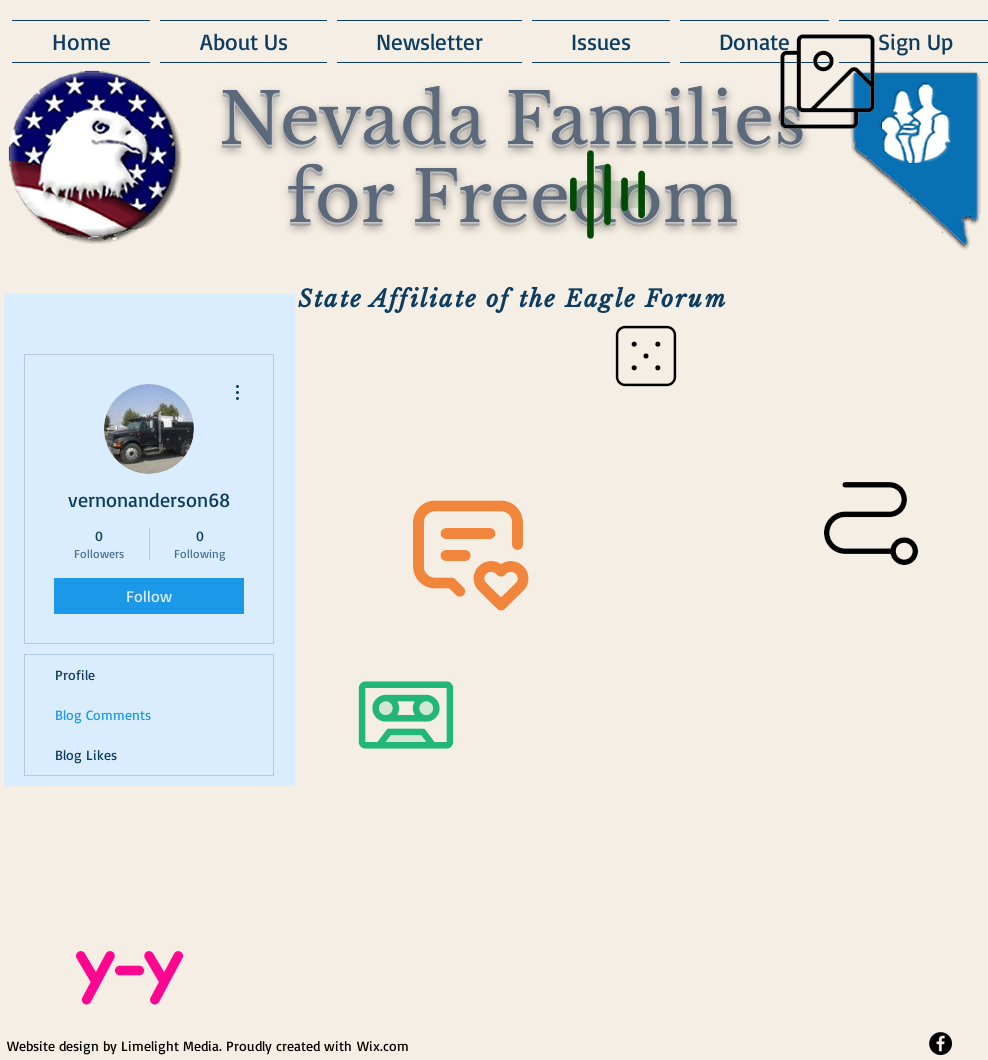 The width and height of the screenshot is (988, 1060). I want to click on randomize or shuffle content, so click(646, 356).